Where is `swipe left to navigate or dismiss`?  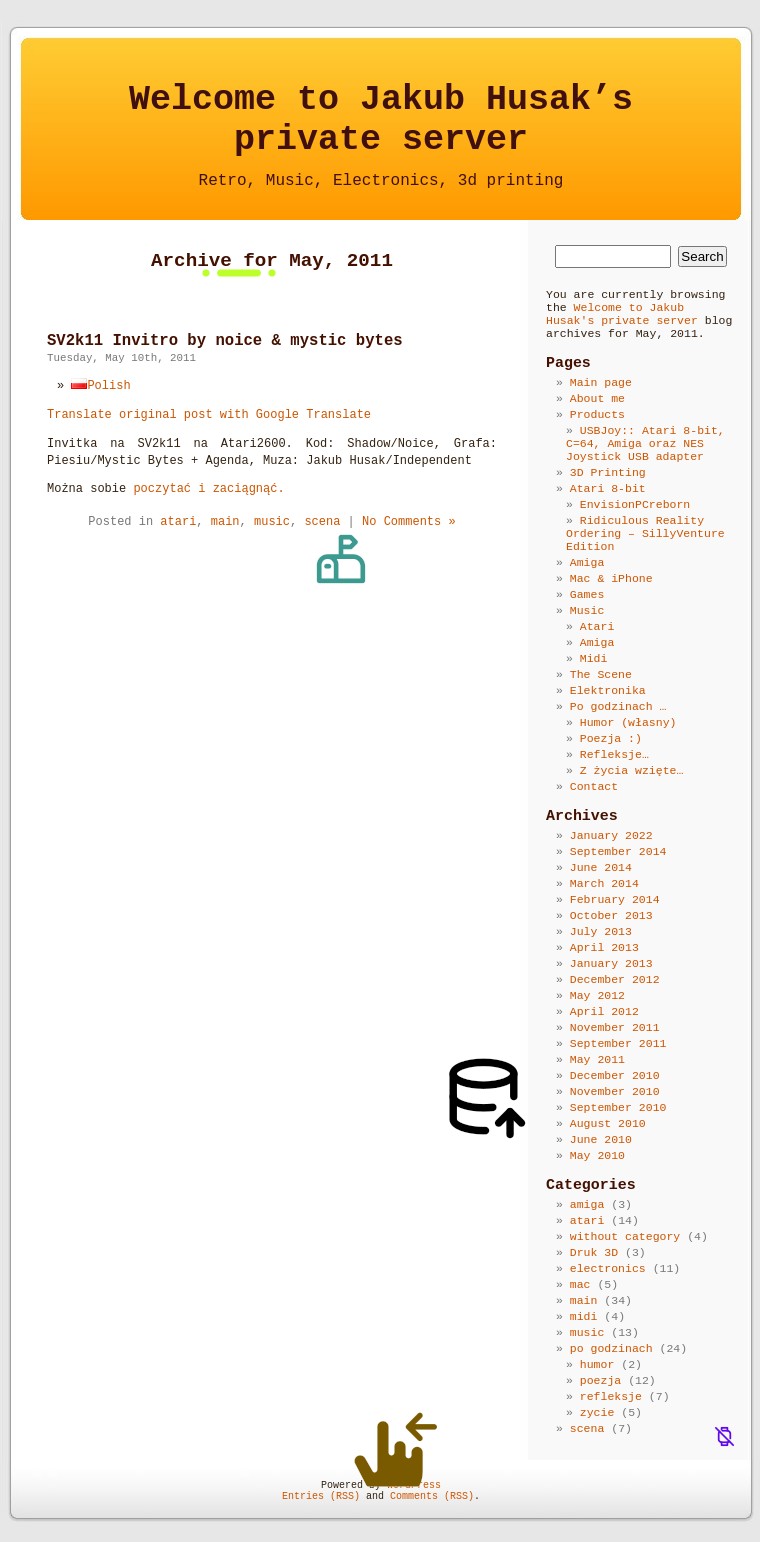
swipe left to navigate or dismiss is located at coordinates (391, 1452).